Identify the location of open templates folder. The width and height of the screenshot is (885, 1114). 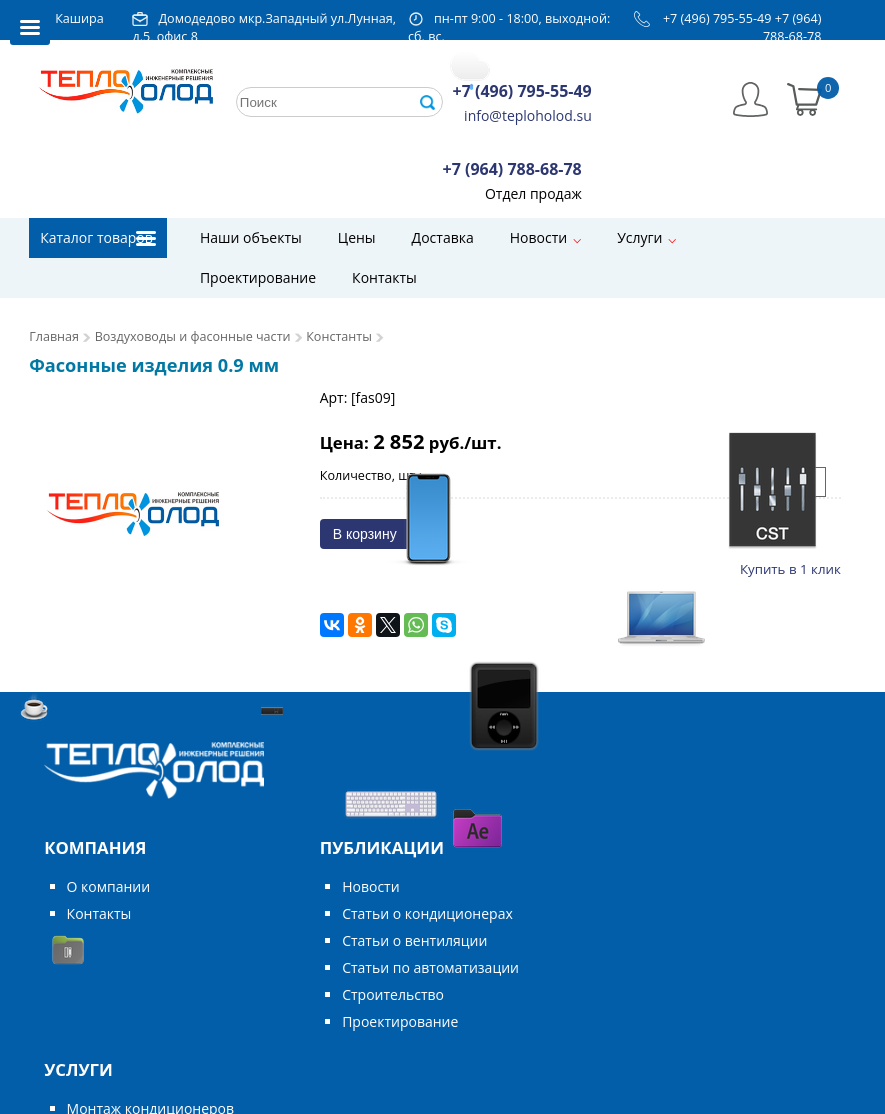
(68, 950).